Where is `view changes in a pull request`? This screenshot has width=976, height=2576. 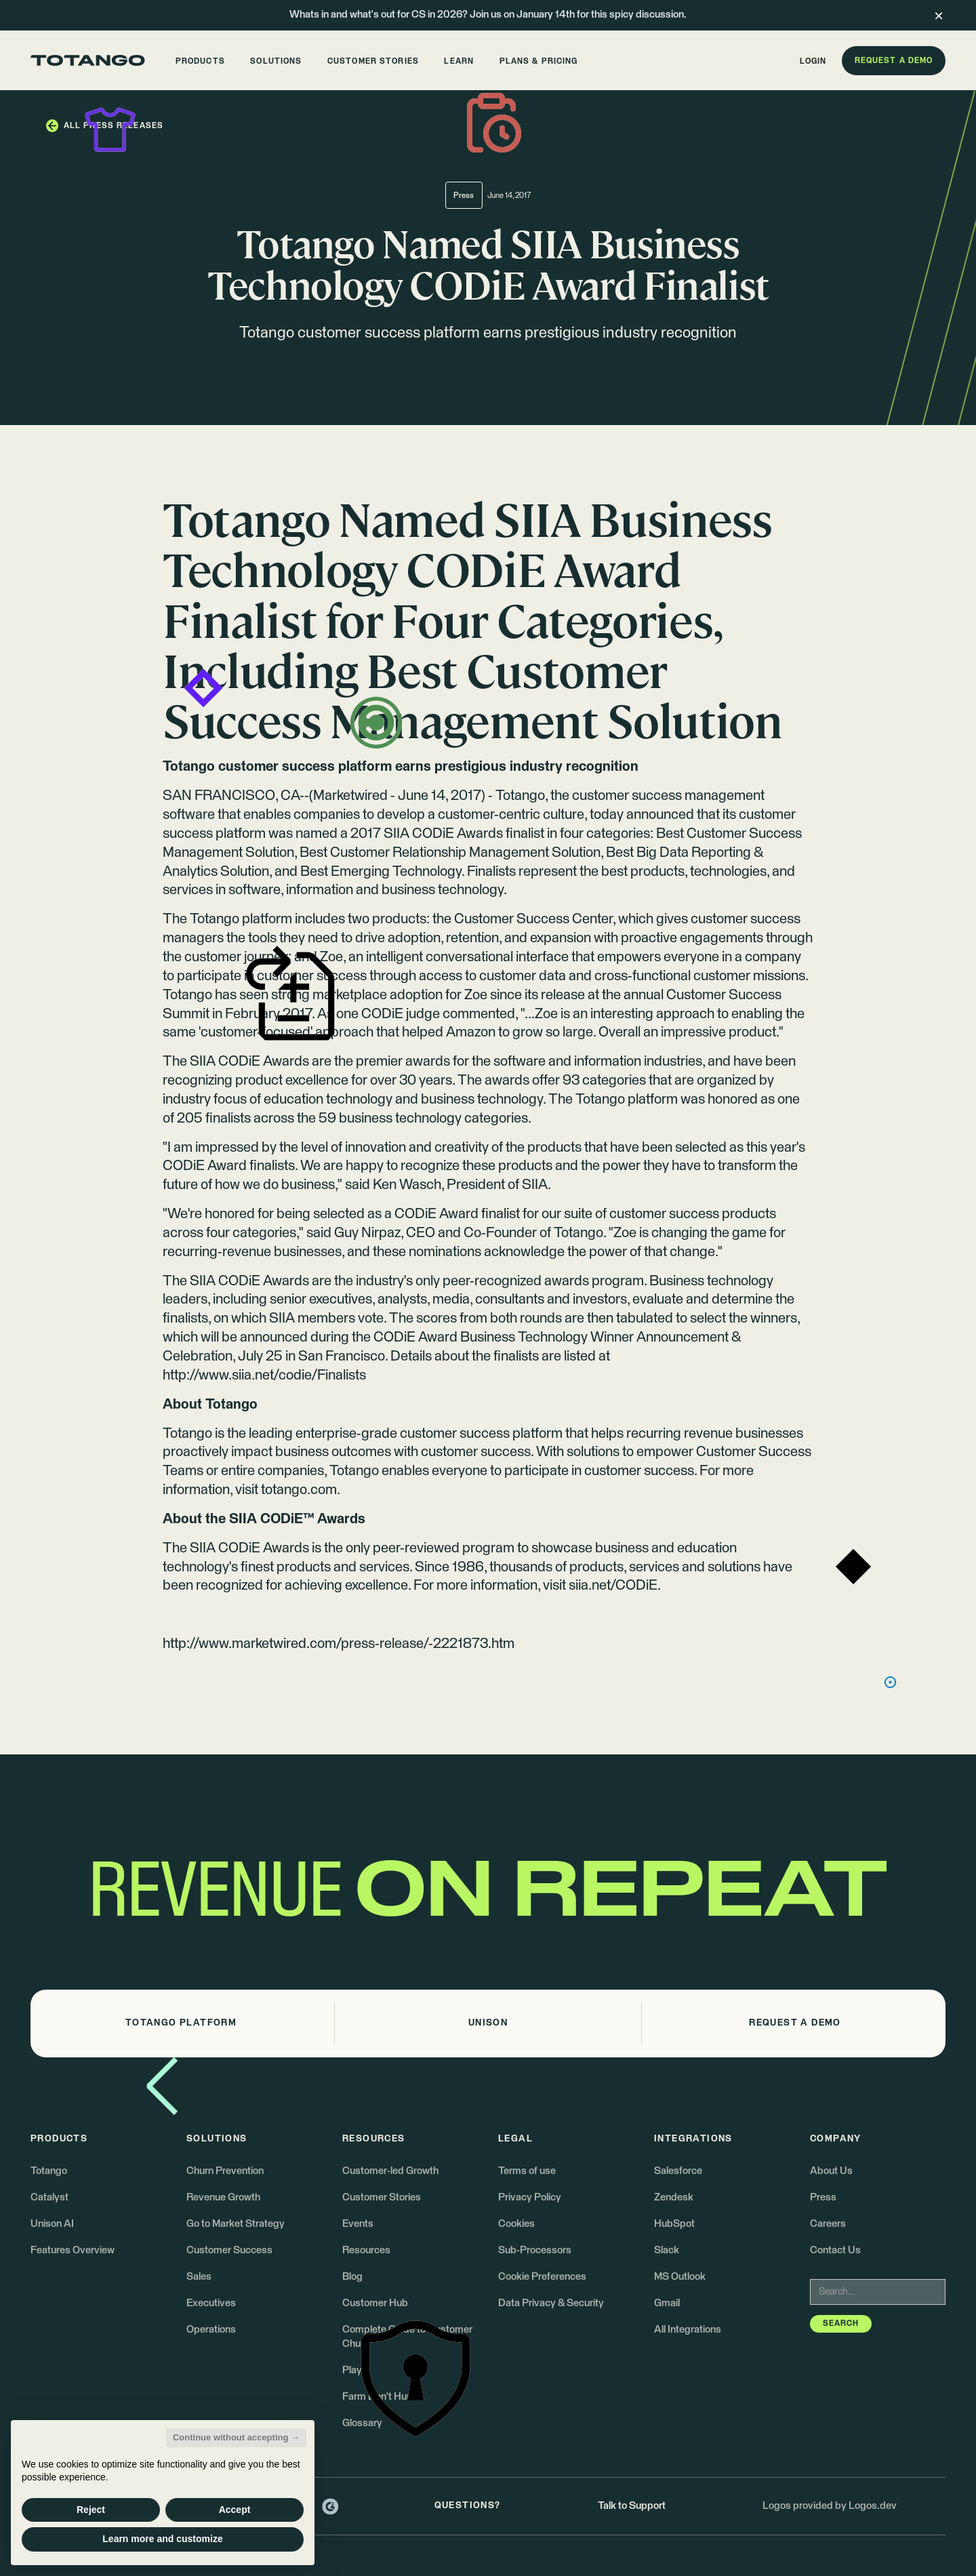
view changes in a pull request is located at coordinates (296, 996).